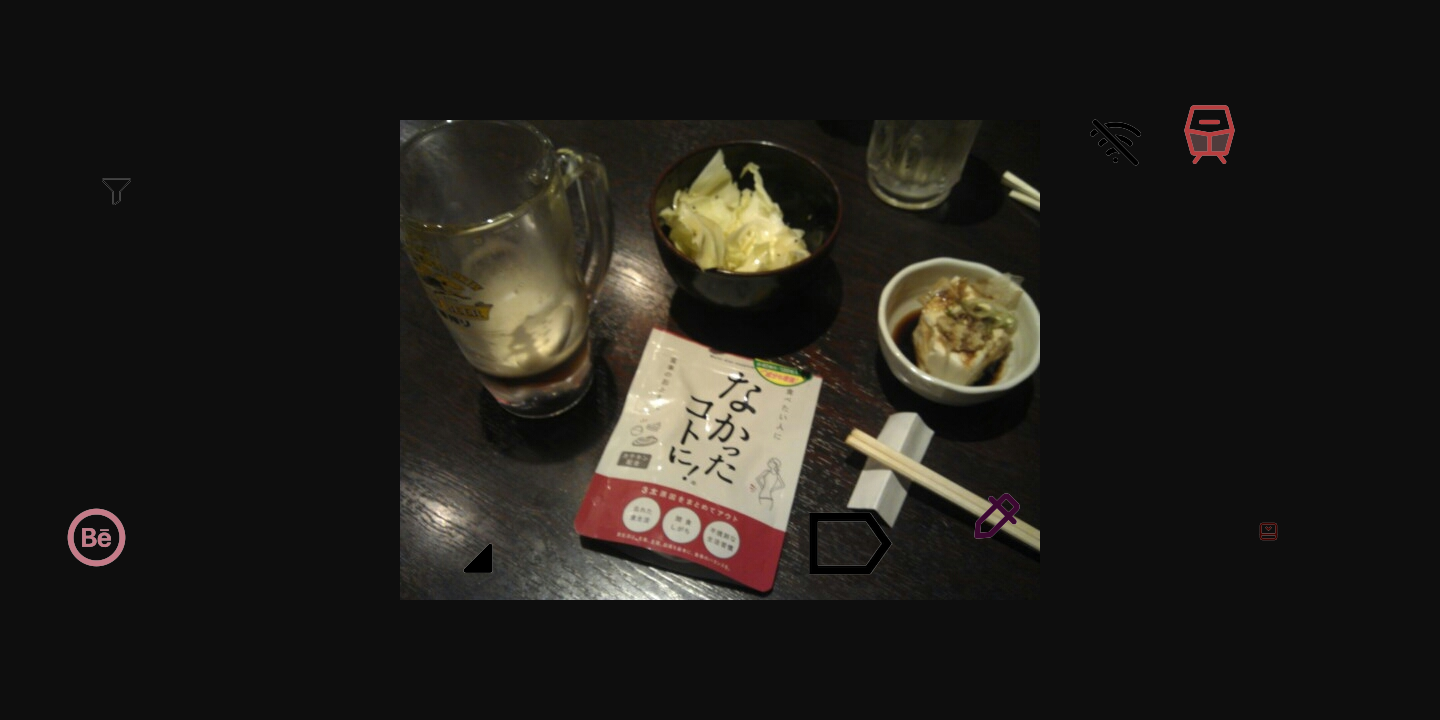 This screenshot has width=1440, height=720. What do you see at coordinates (480, 559) in the screenshot?
I see `indicates full cellular signal strength` at bounding box center [480, 559].